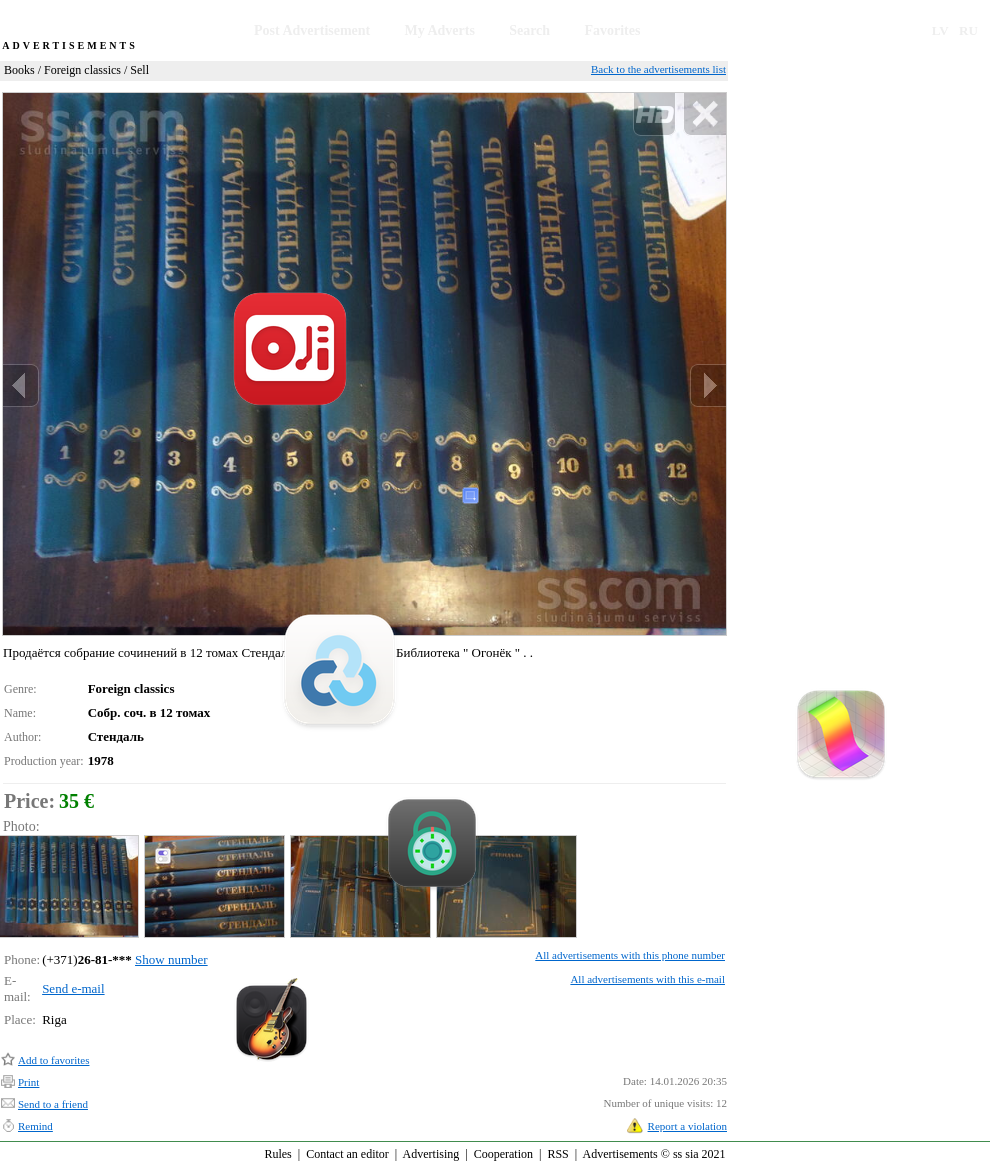  Describe the element at coordinates (339, 669) in the screenshot. I see `open rclone browser for cloud storage management` at that location.